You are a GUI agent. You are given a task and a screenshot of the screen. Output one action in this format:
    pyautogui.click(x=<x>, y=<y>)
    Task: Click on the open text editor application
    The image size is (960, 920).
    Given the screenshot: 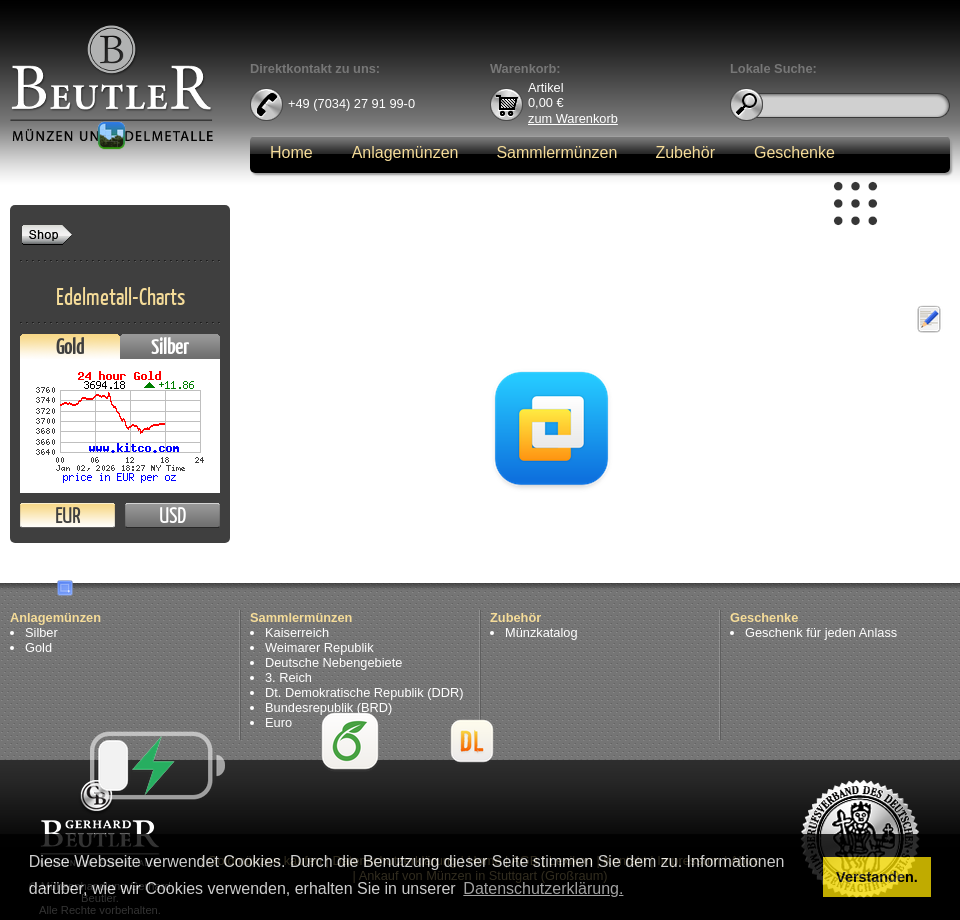 What is the action you would take?
    pyautogui.click(x=929, y=319)
    